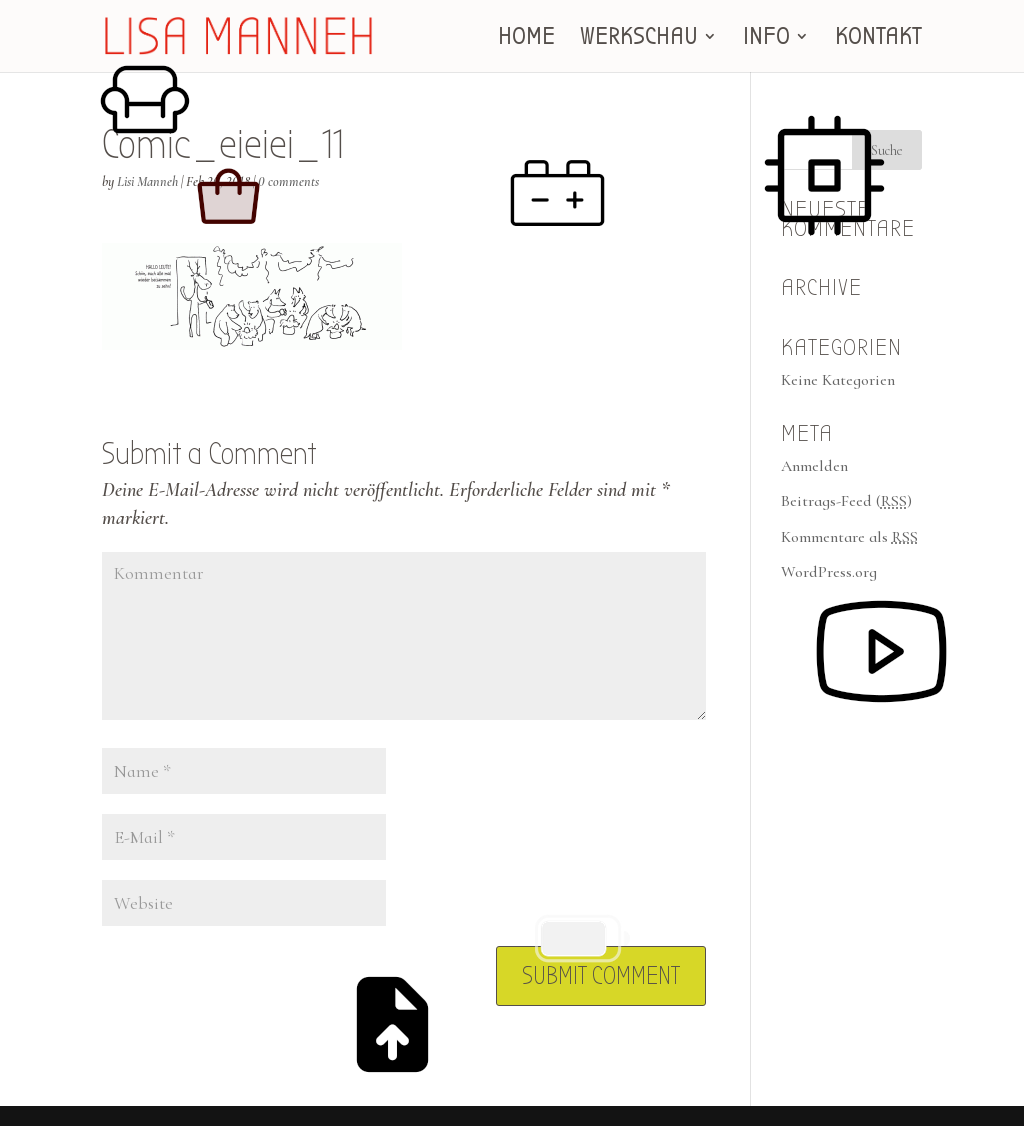  Describe the element at coordinates (228, 199) in the screenshot. I see `view your shopping bag` at that location.